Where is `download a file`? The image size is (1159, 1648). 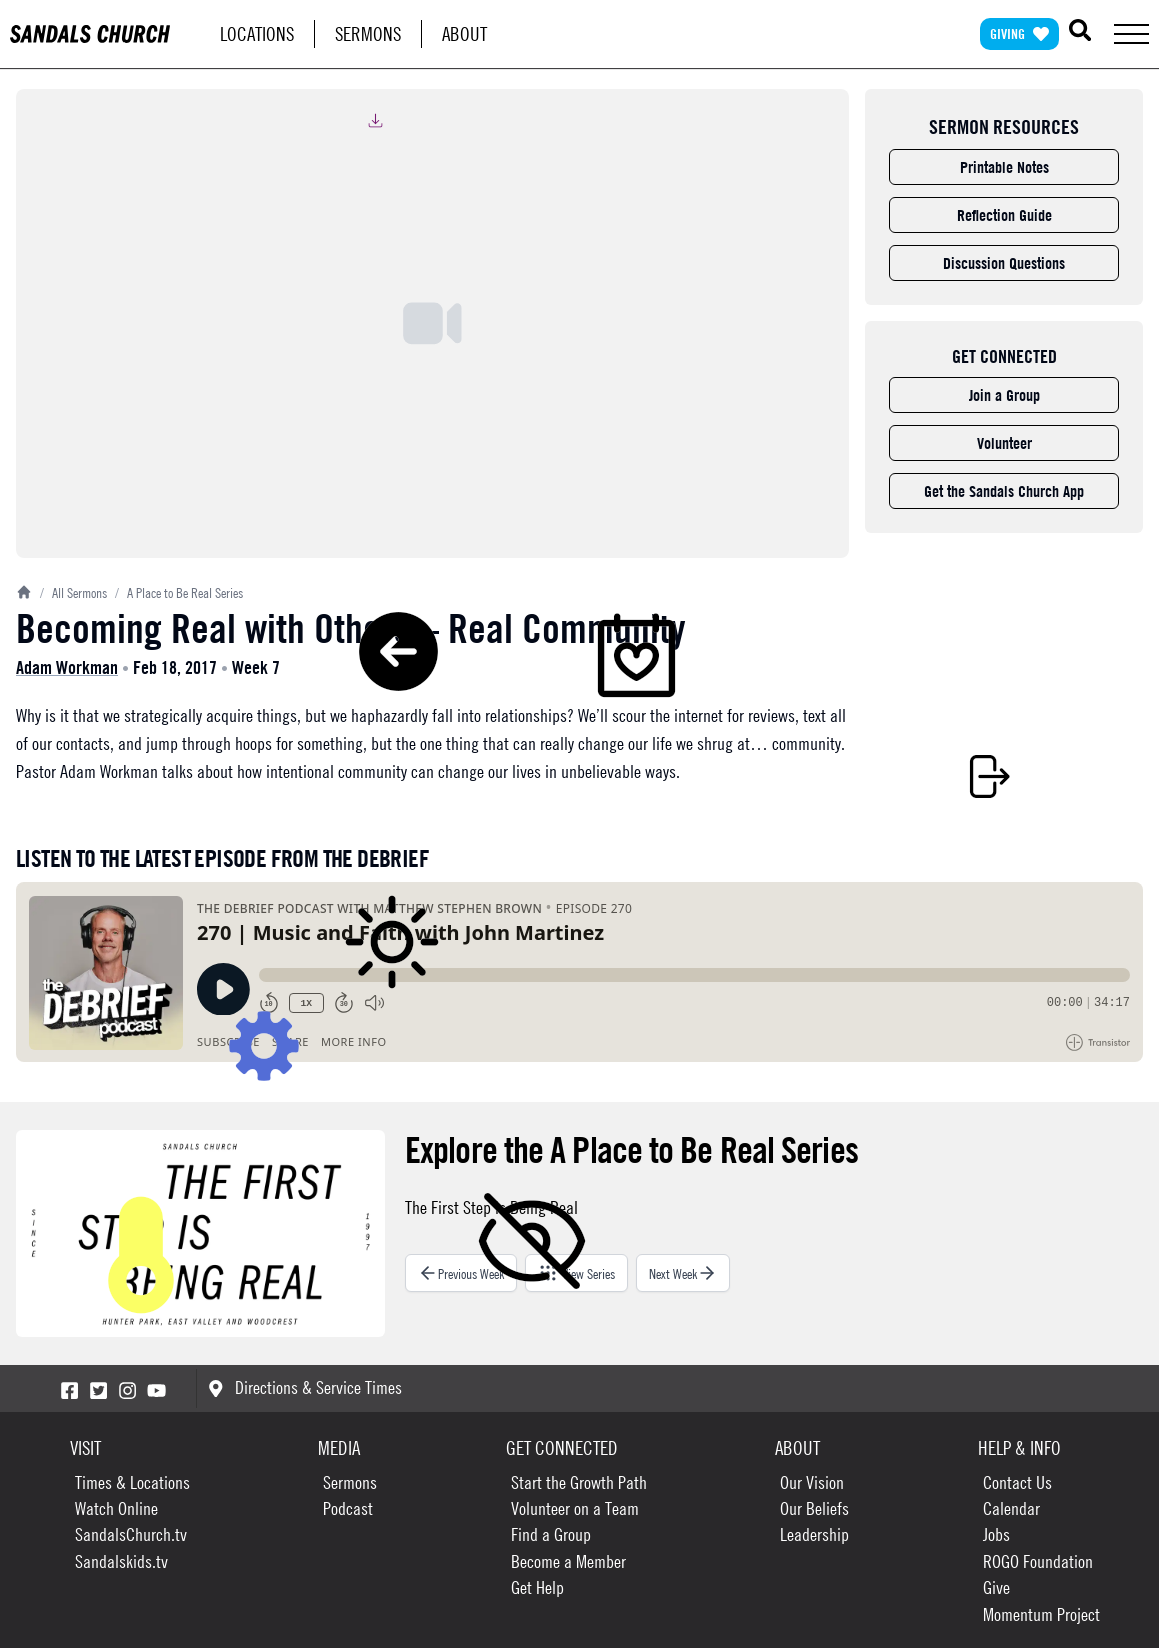
download a file is located at coordinates (375, 120).